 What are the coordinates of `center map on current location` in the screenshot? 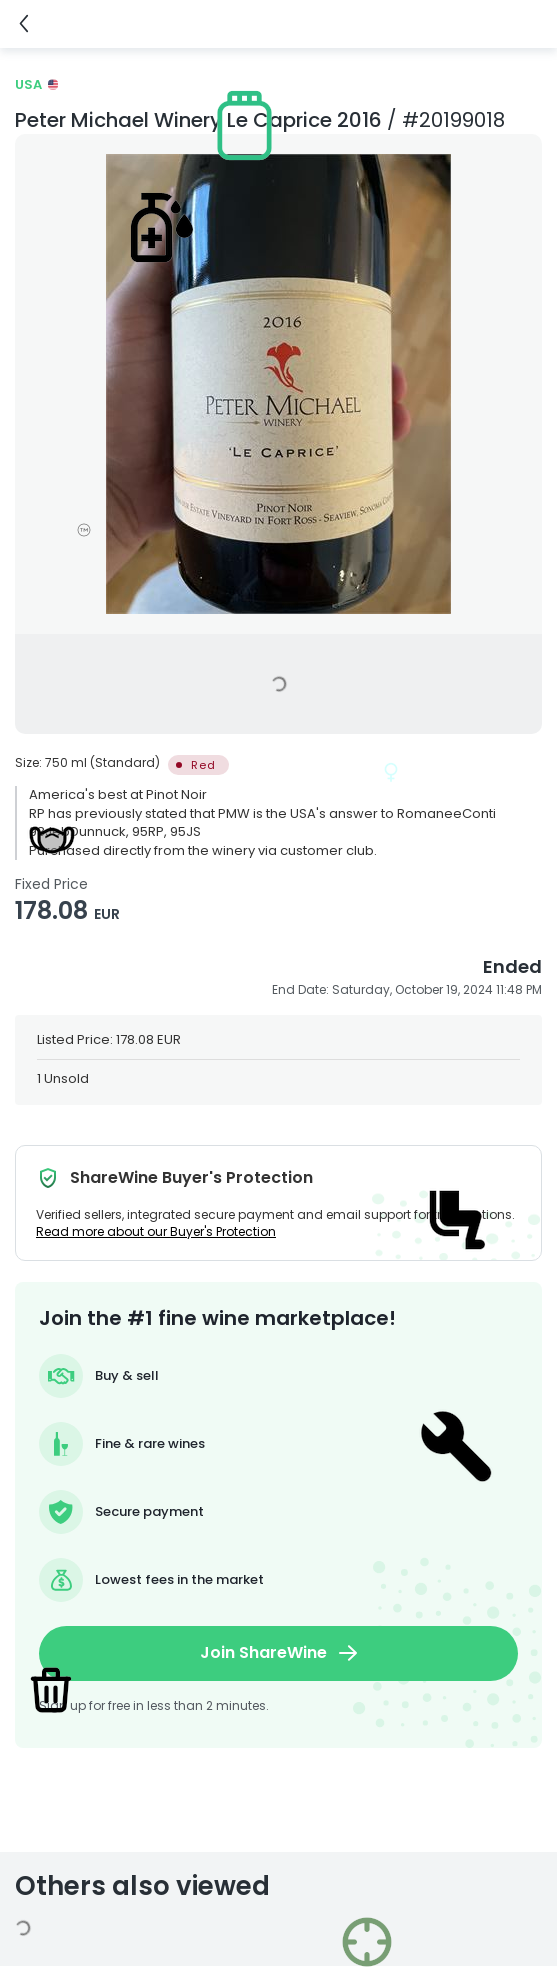 It's located at (367, 1942).